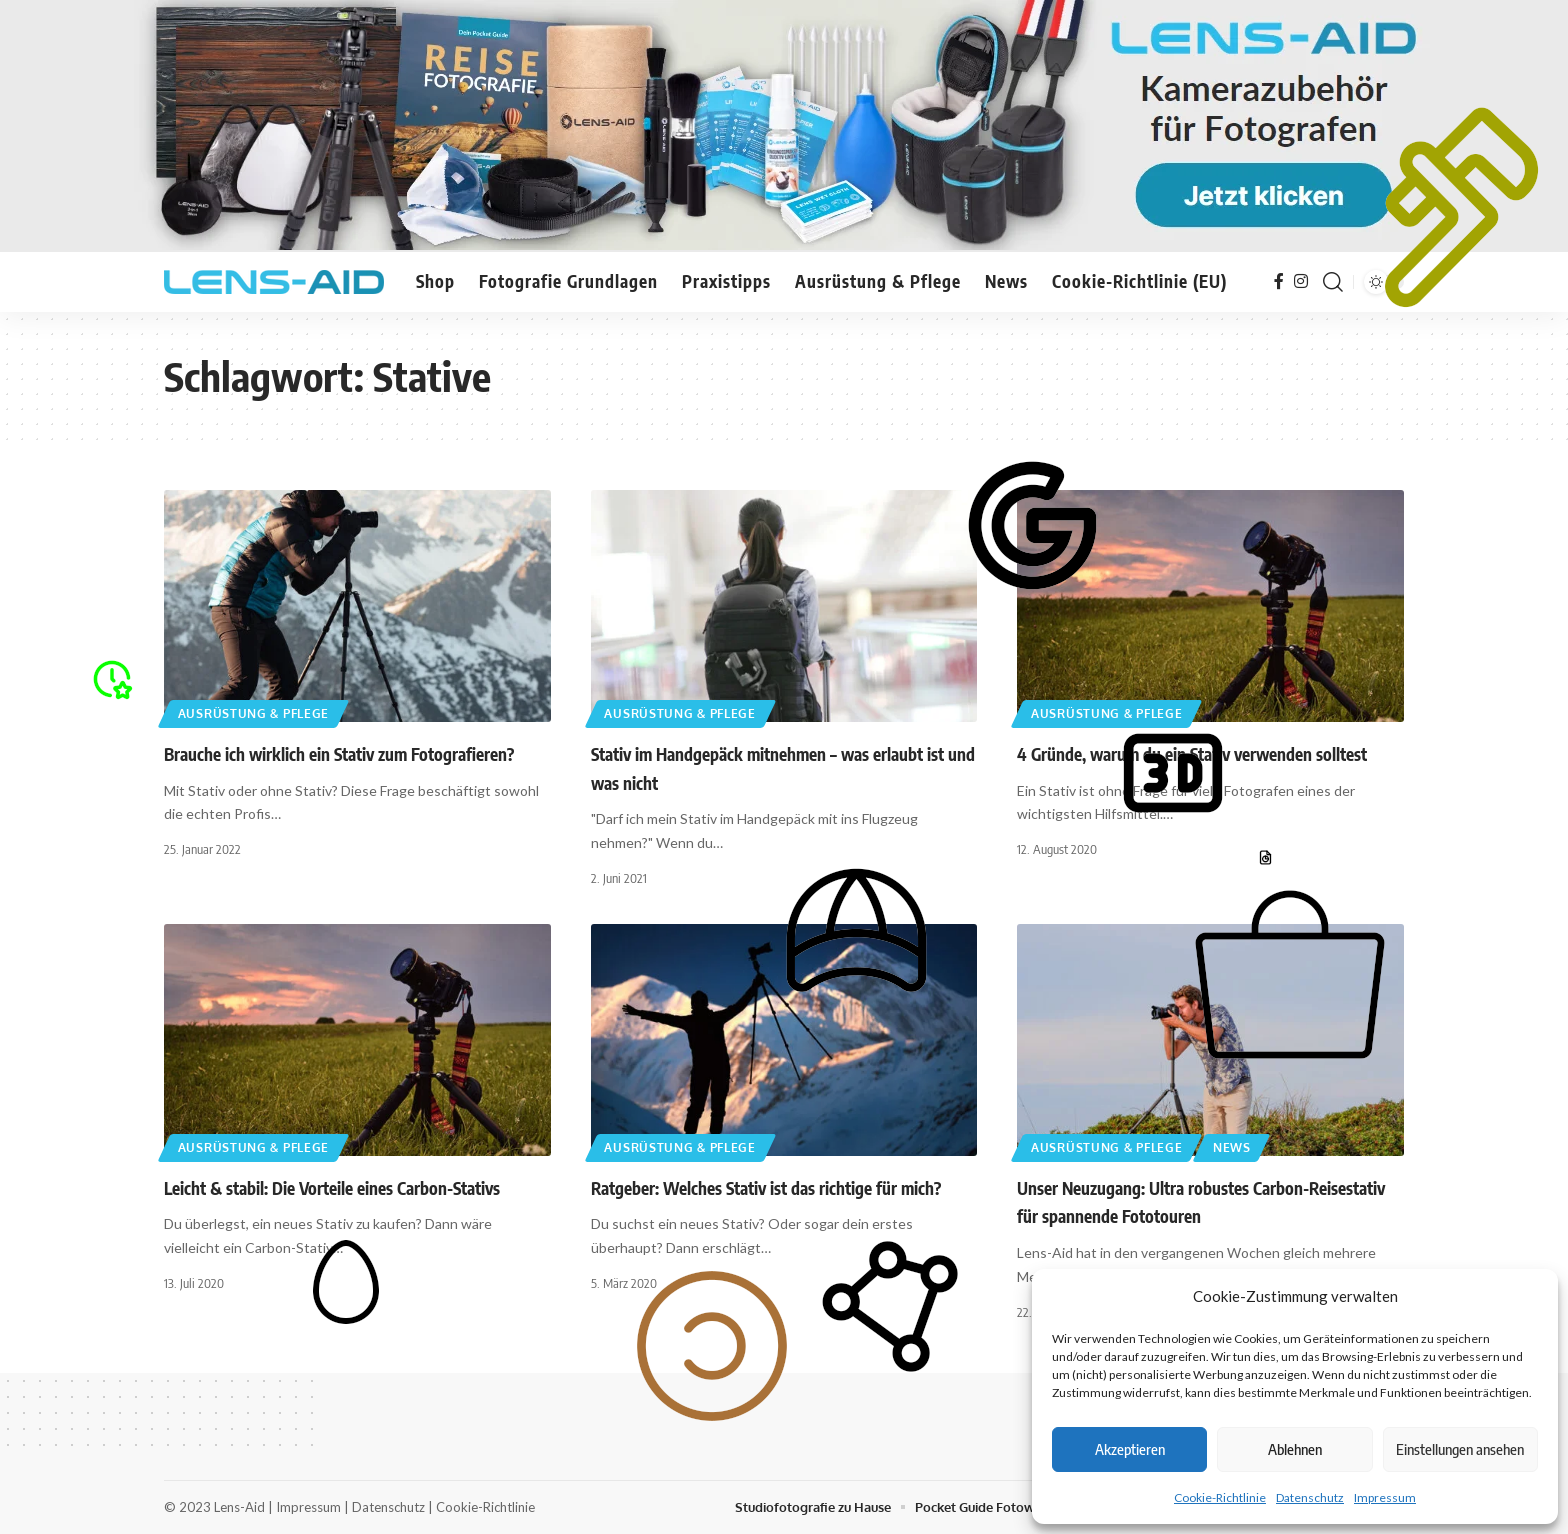 This screenshot has height=1534, width=1568. Describe the element at coordinates (1265, 857) in the screenshot. I see `view file with chart or analytics data` at that location.